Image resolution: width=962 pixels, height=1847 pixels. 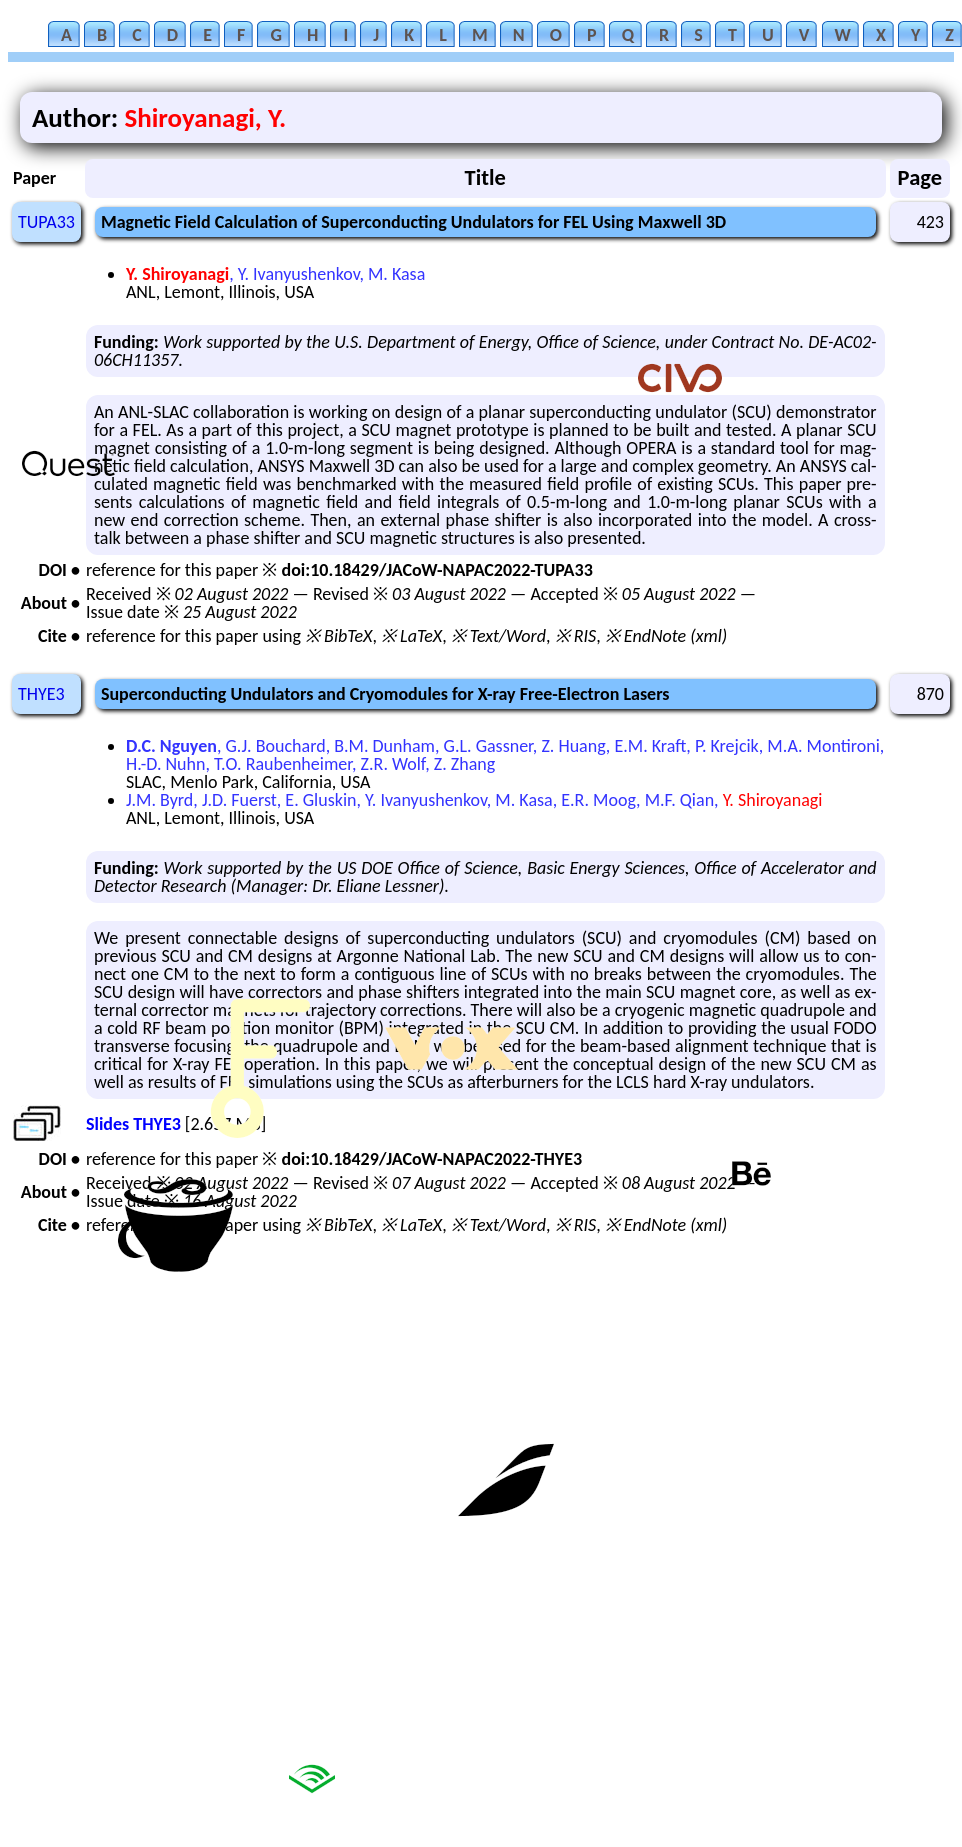 What do you see at coordinates (451, 1048) in the screenshot?
I see `vox media logo` at bounding box center [451, 1048].